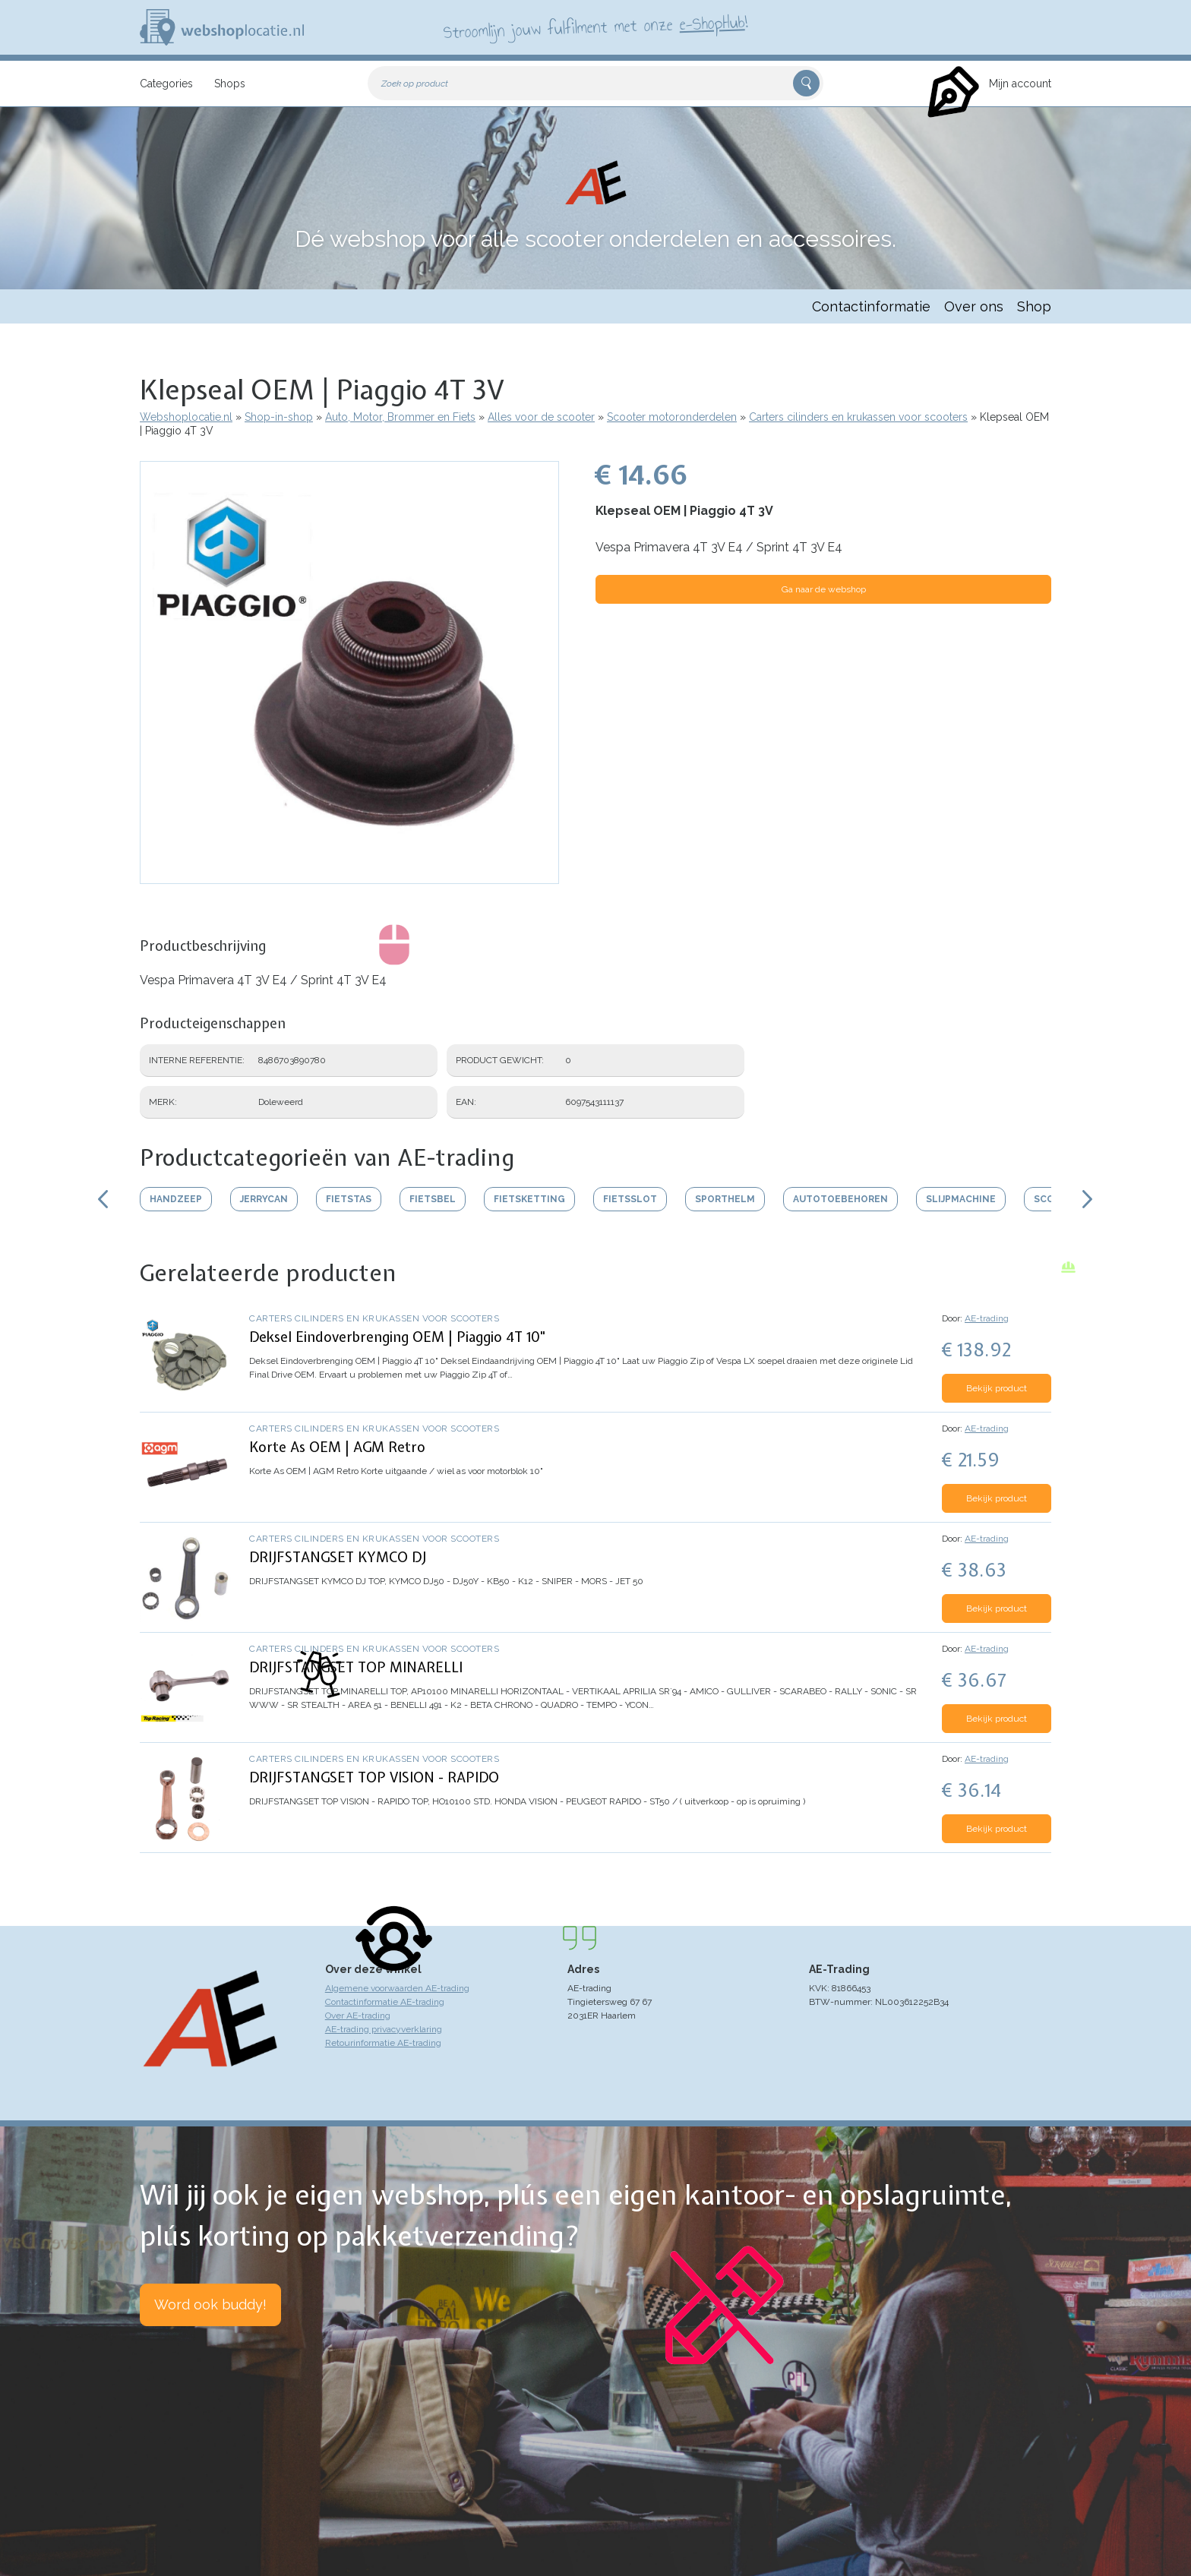  I want to click on view construction or work zone information, so click(1068, 1267).